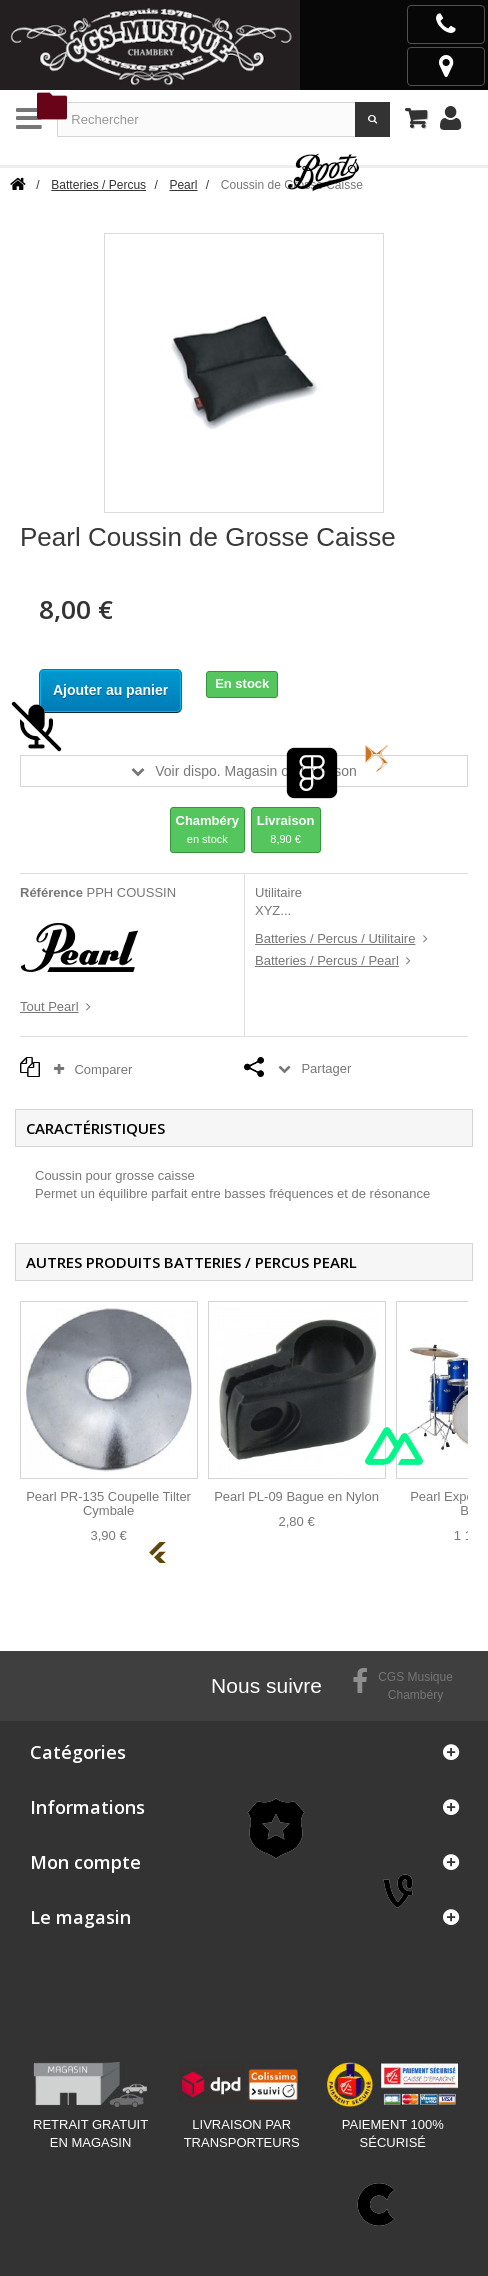  I want to click on open file folder, so click(52, 106).